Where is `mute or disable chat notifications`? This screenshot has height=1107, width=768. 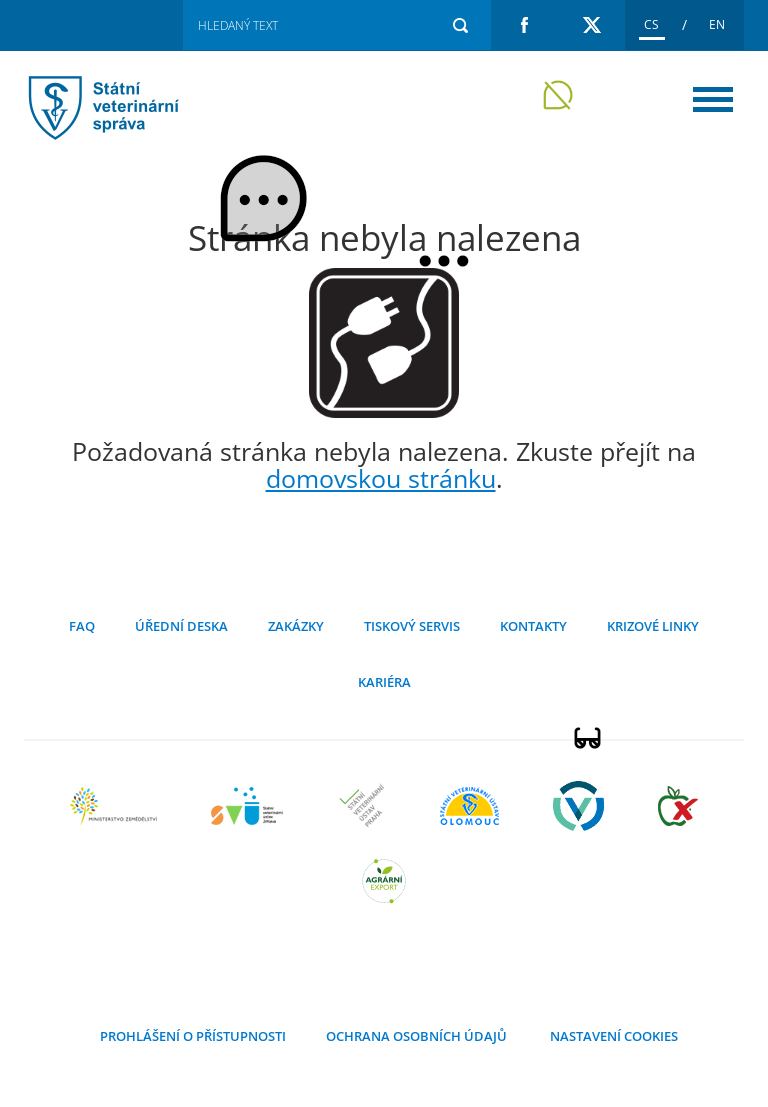
mute or disable chat notifications is located at coordinates (557, 95).